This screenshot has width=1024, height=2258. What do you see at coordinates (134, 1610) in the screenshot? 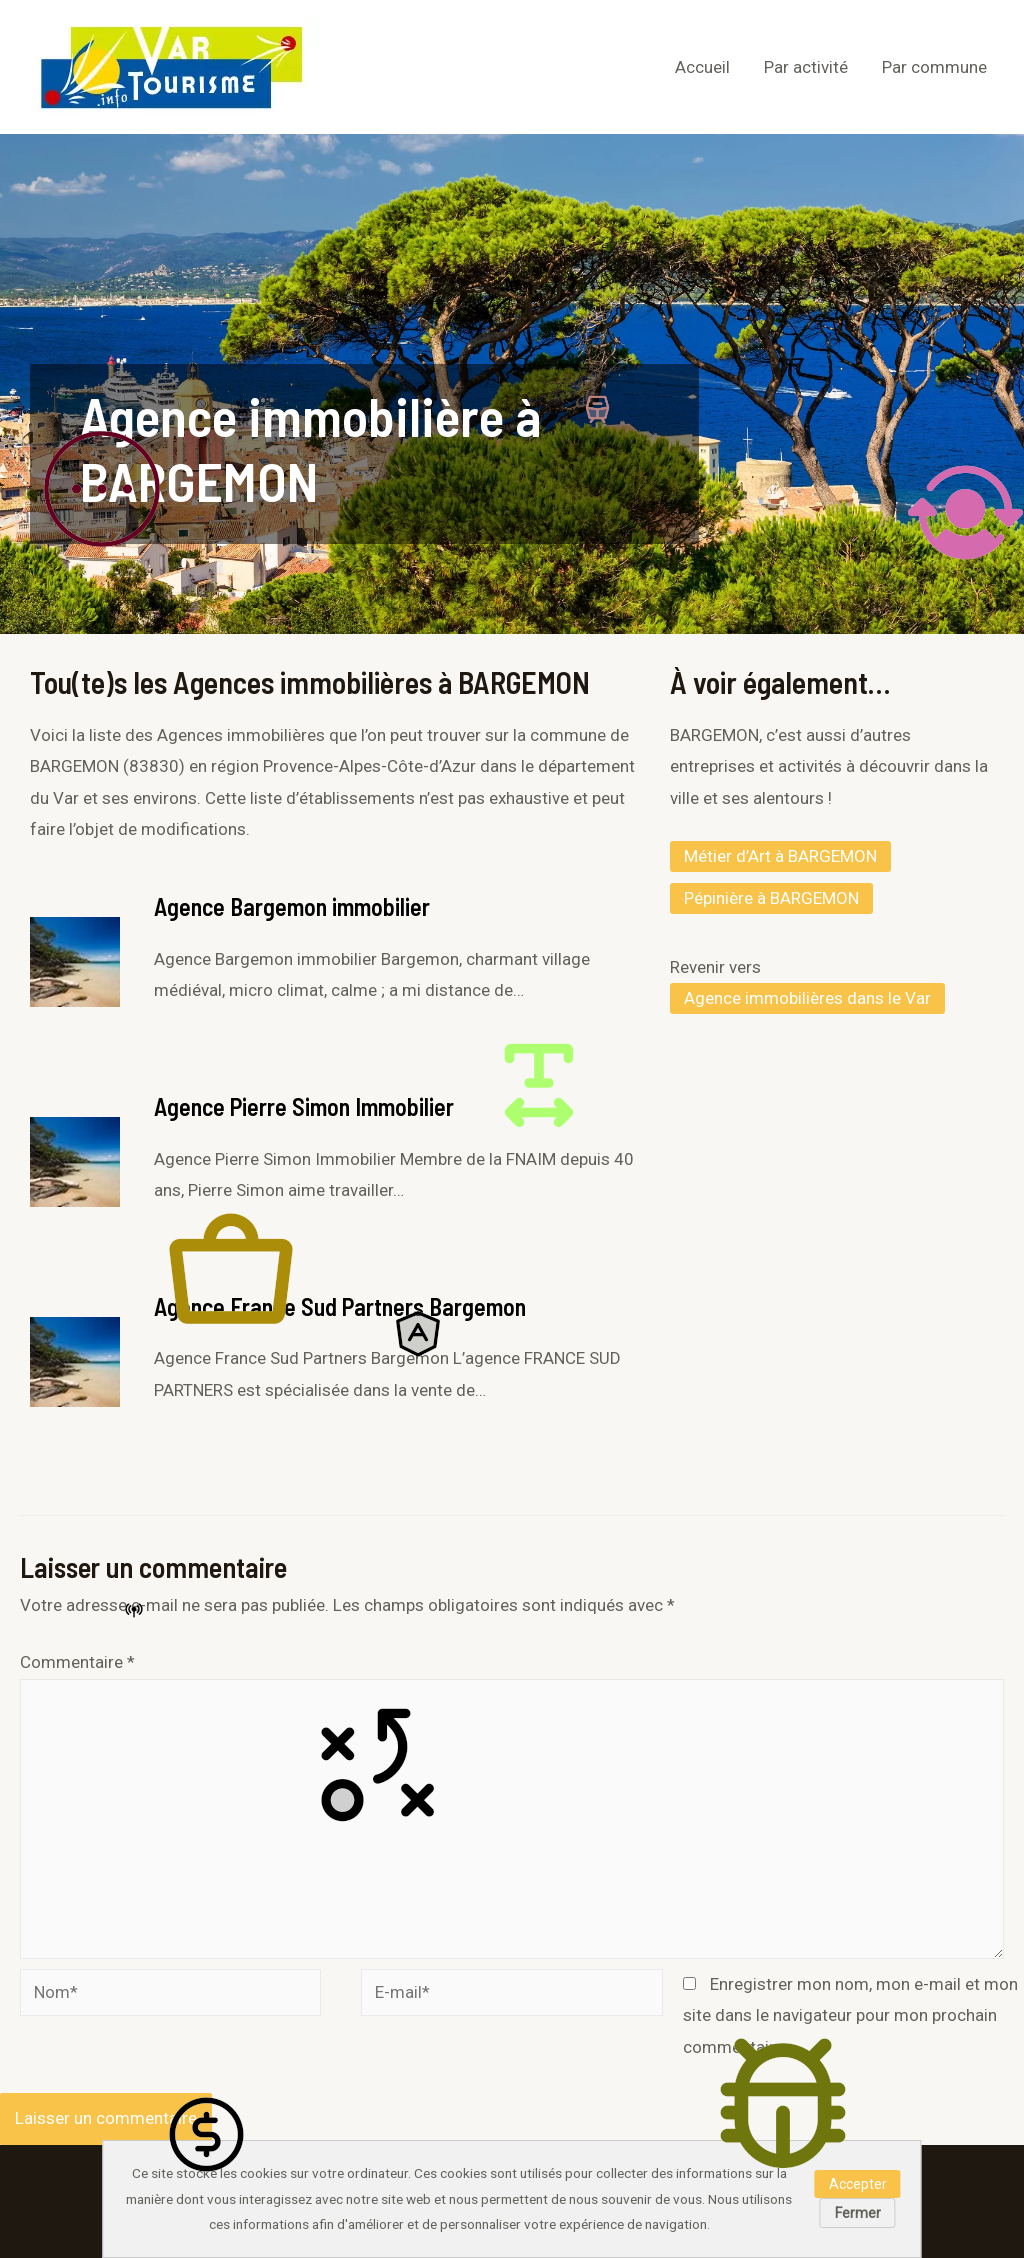
I see `access radio or audio streaming` at bounding box center [134, 1610].